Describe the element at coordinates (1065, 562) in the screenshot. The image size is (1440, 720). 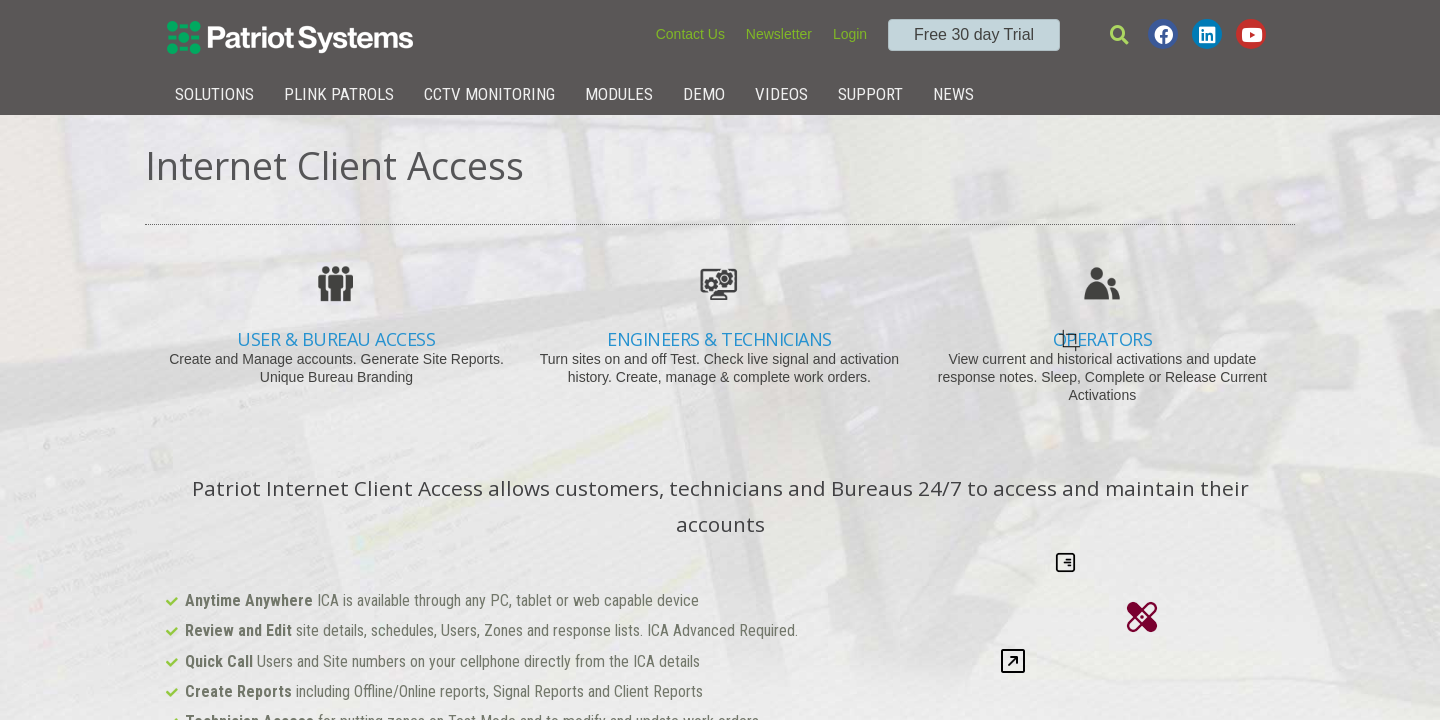
I see `align content to the right middle of a container` at that location.